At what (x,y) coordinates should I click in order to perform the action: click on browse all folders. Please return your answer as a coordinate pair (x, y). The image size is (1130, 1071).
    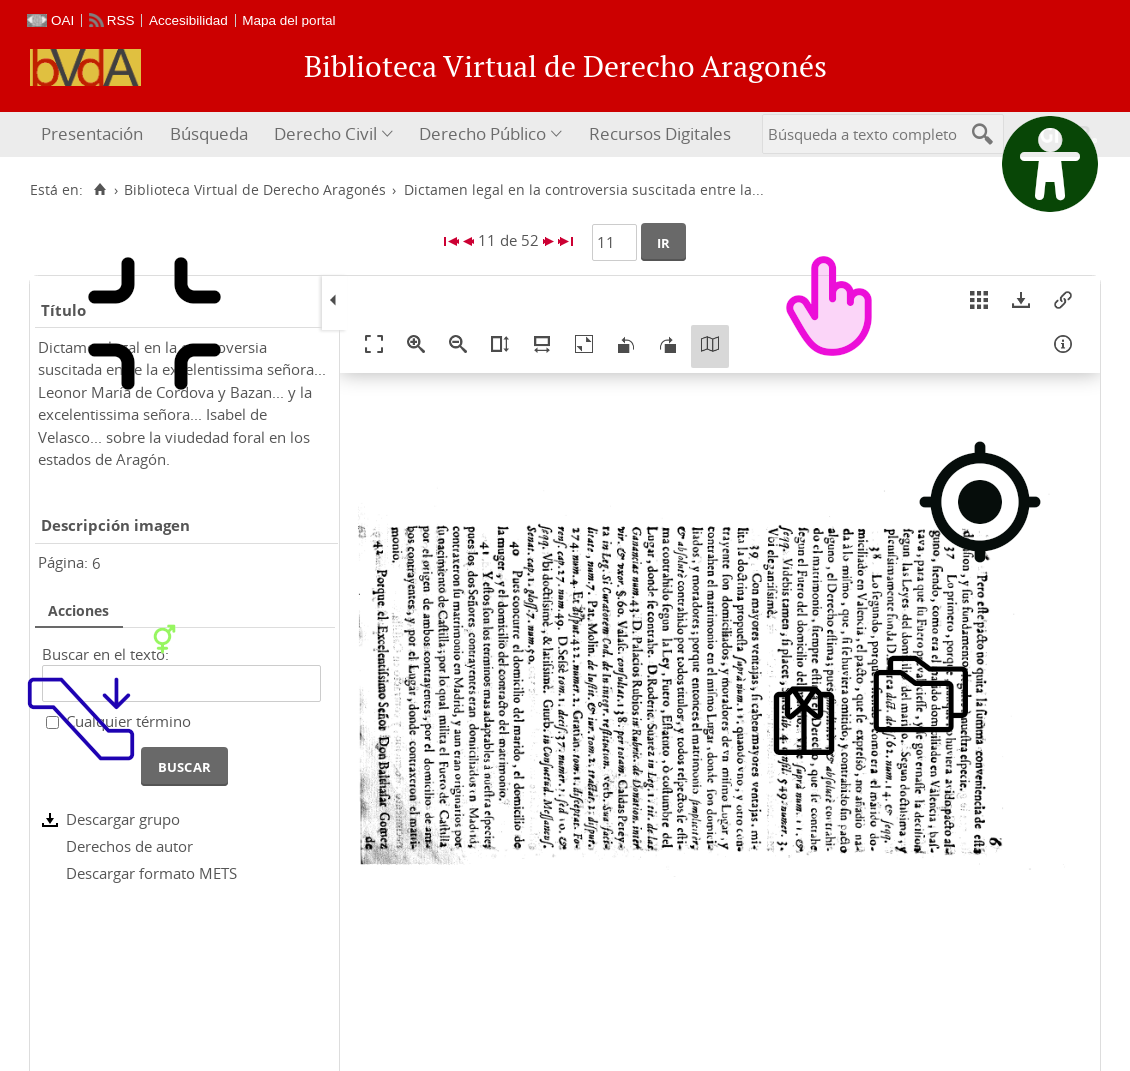
    Looking at the image, I should click on (919, 694).